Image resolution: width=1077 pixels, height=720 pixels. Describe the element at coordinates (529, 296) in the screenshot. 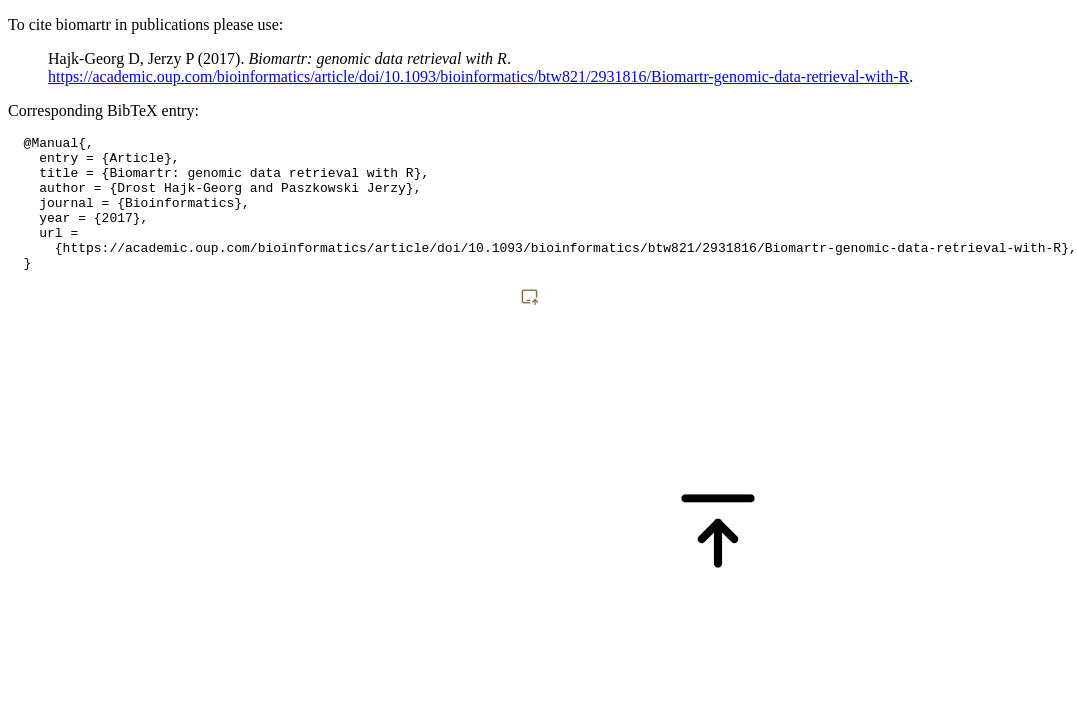

I see `upload content to tablet device` at that location.